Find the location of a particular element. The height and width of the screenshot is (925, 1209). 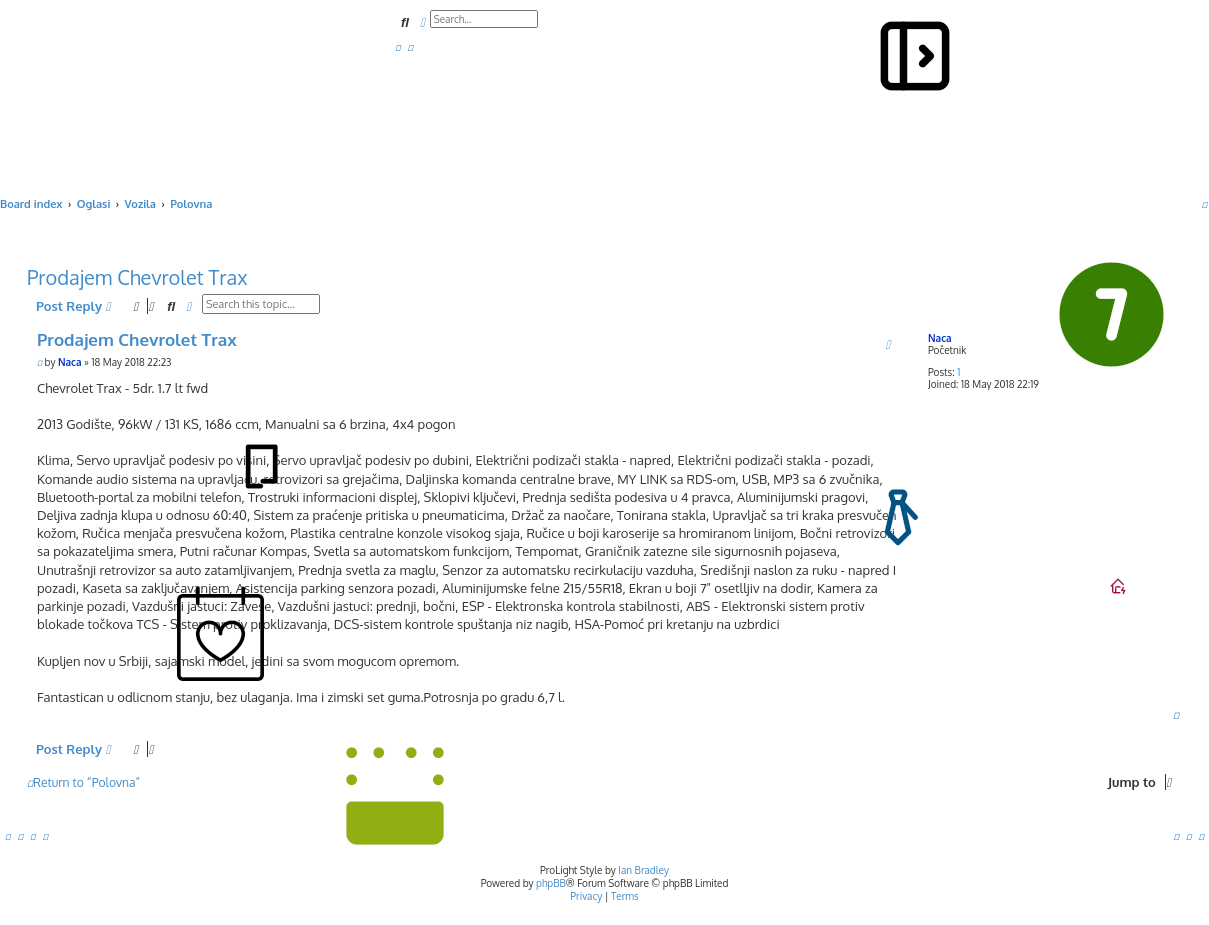

pagekit CMS brand logo is located at coordinates (260, 466).